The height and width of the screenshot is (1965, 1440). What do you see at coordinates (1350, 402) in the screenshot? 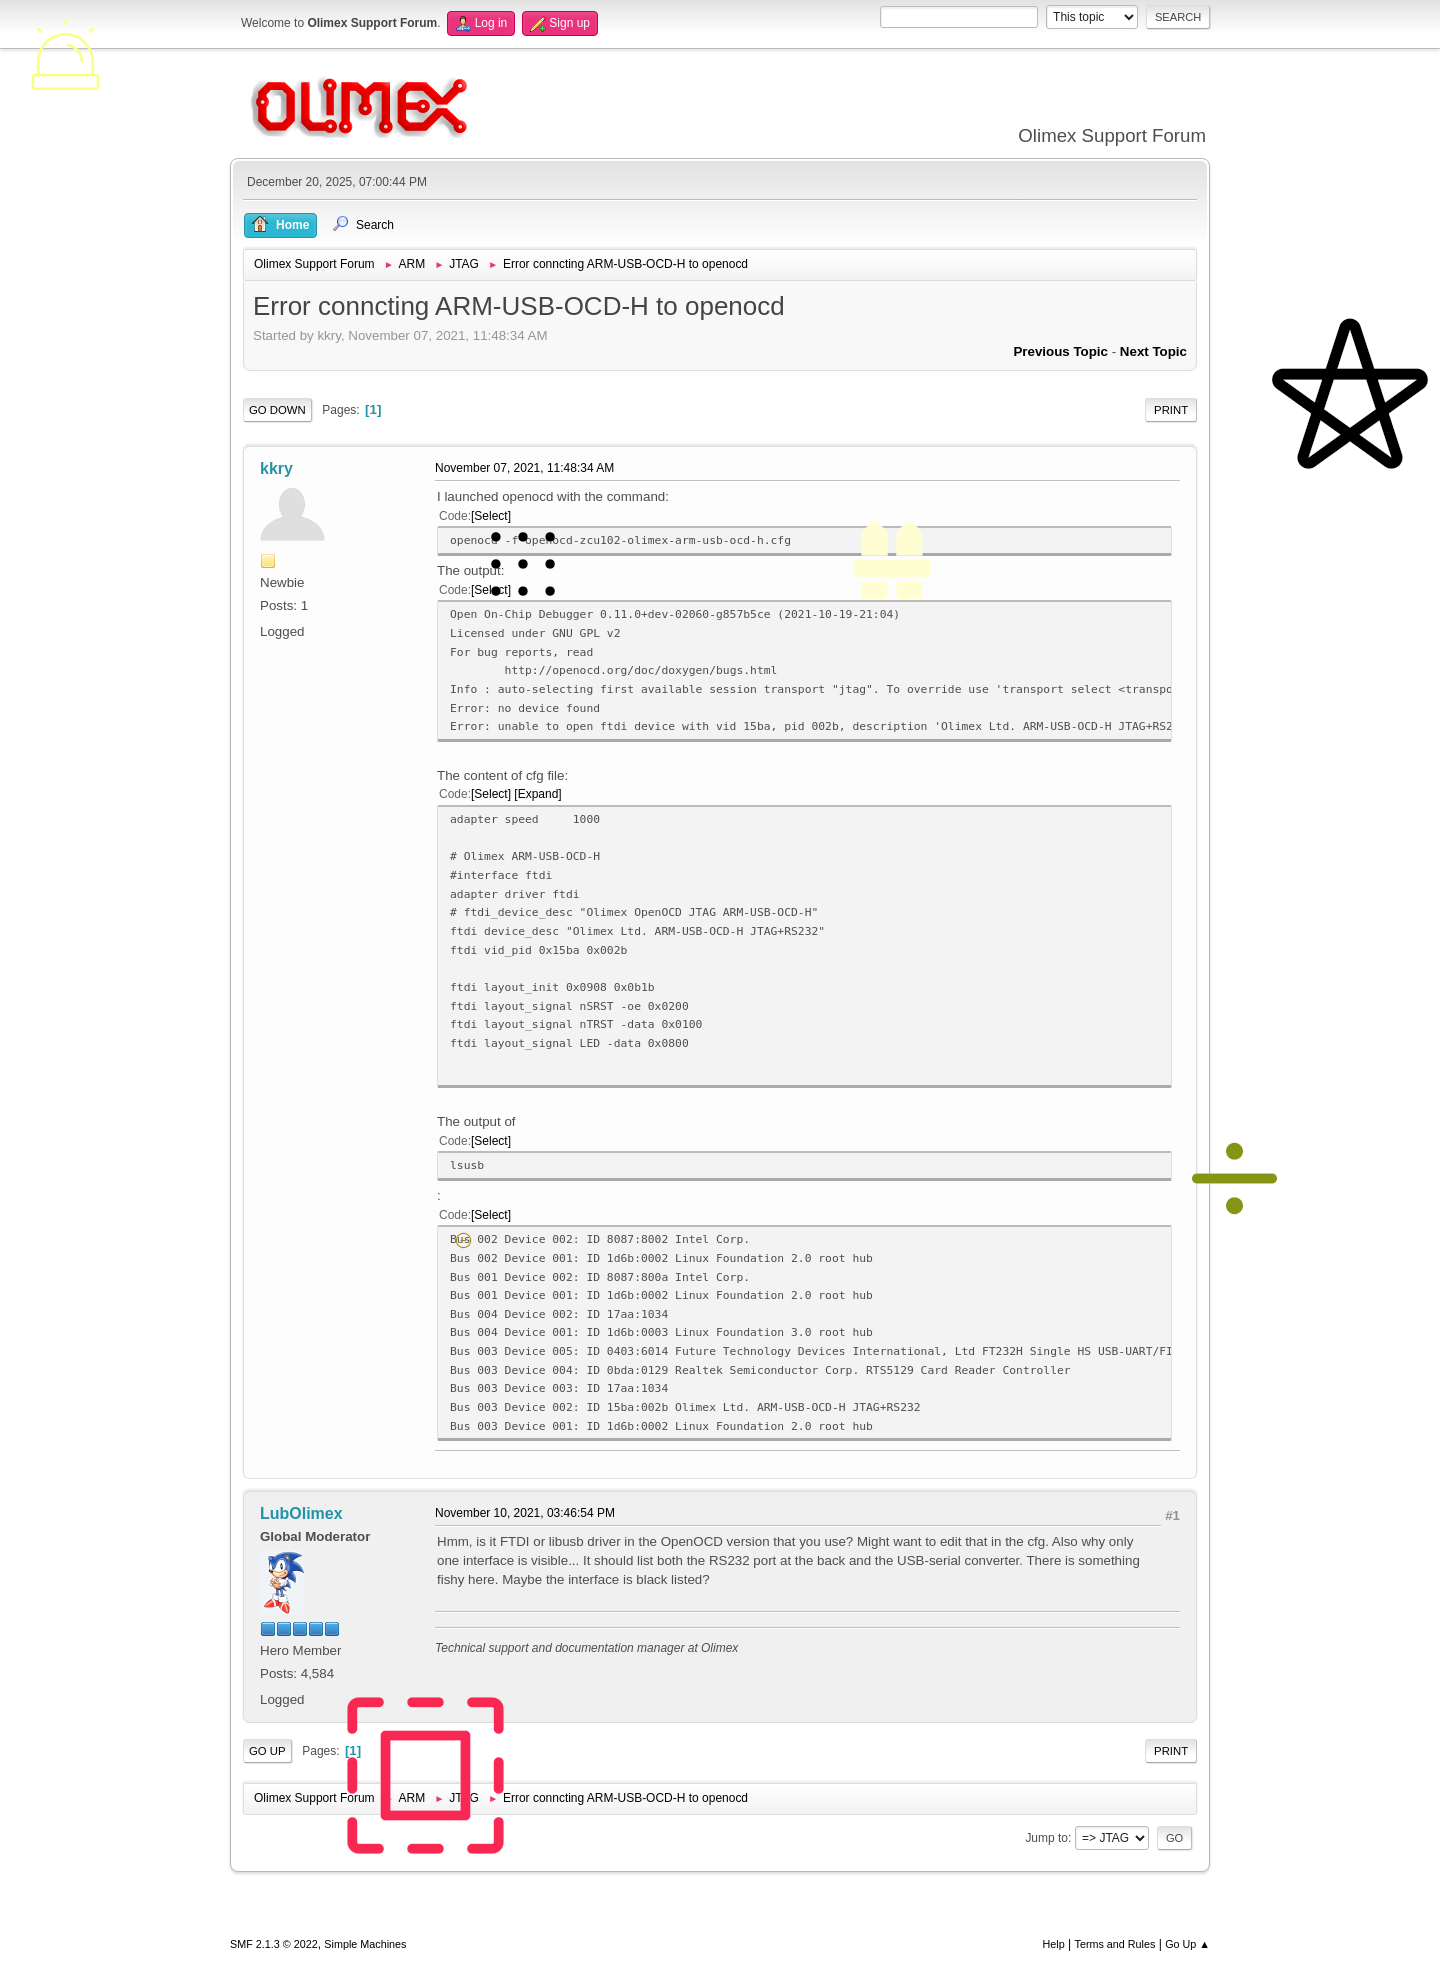
I see `select or apply a pentagram symbol` at bounding box center [1350, 402].